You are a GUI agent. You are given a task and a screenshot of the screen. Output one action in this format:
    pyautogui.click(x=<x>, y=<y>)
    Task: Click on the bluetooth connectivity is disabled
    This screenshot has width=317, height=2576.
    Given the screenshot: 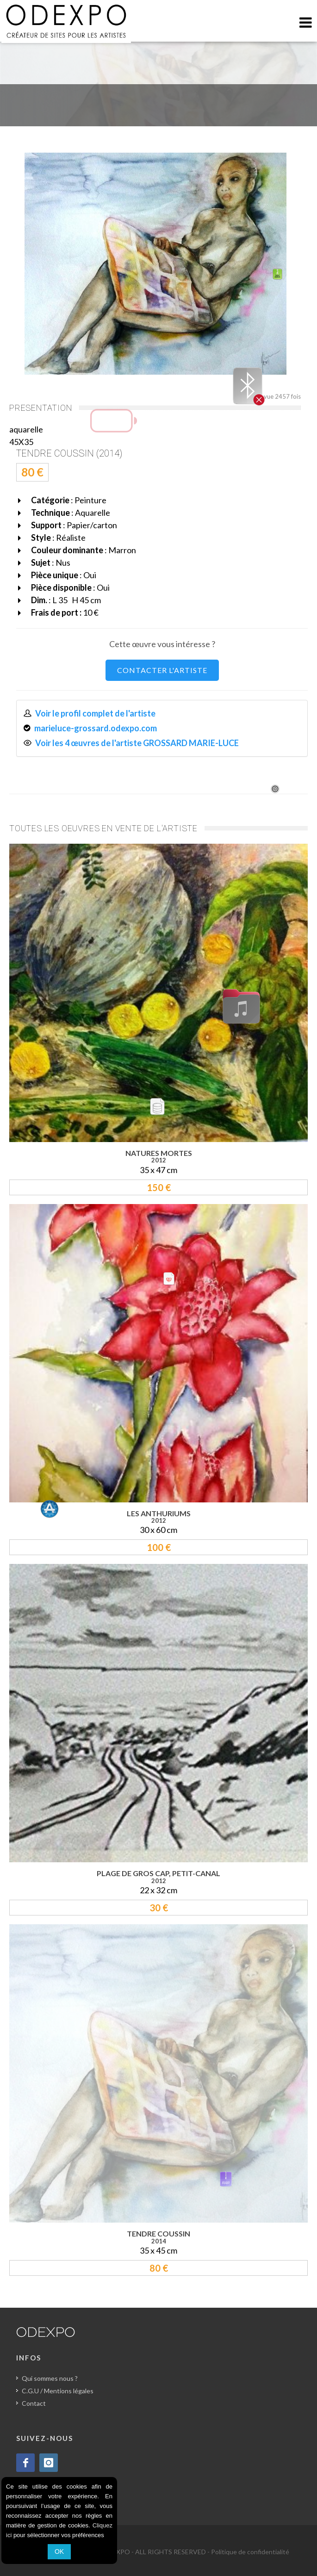 What is the action you would take?
    pyautogui.click(x=248, y=386)
    